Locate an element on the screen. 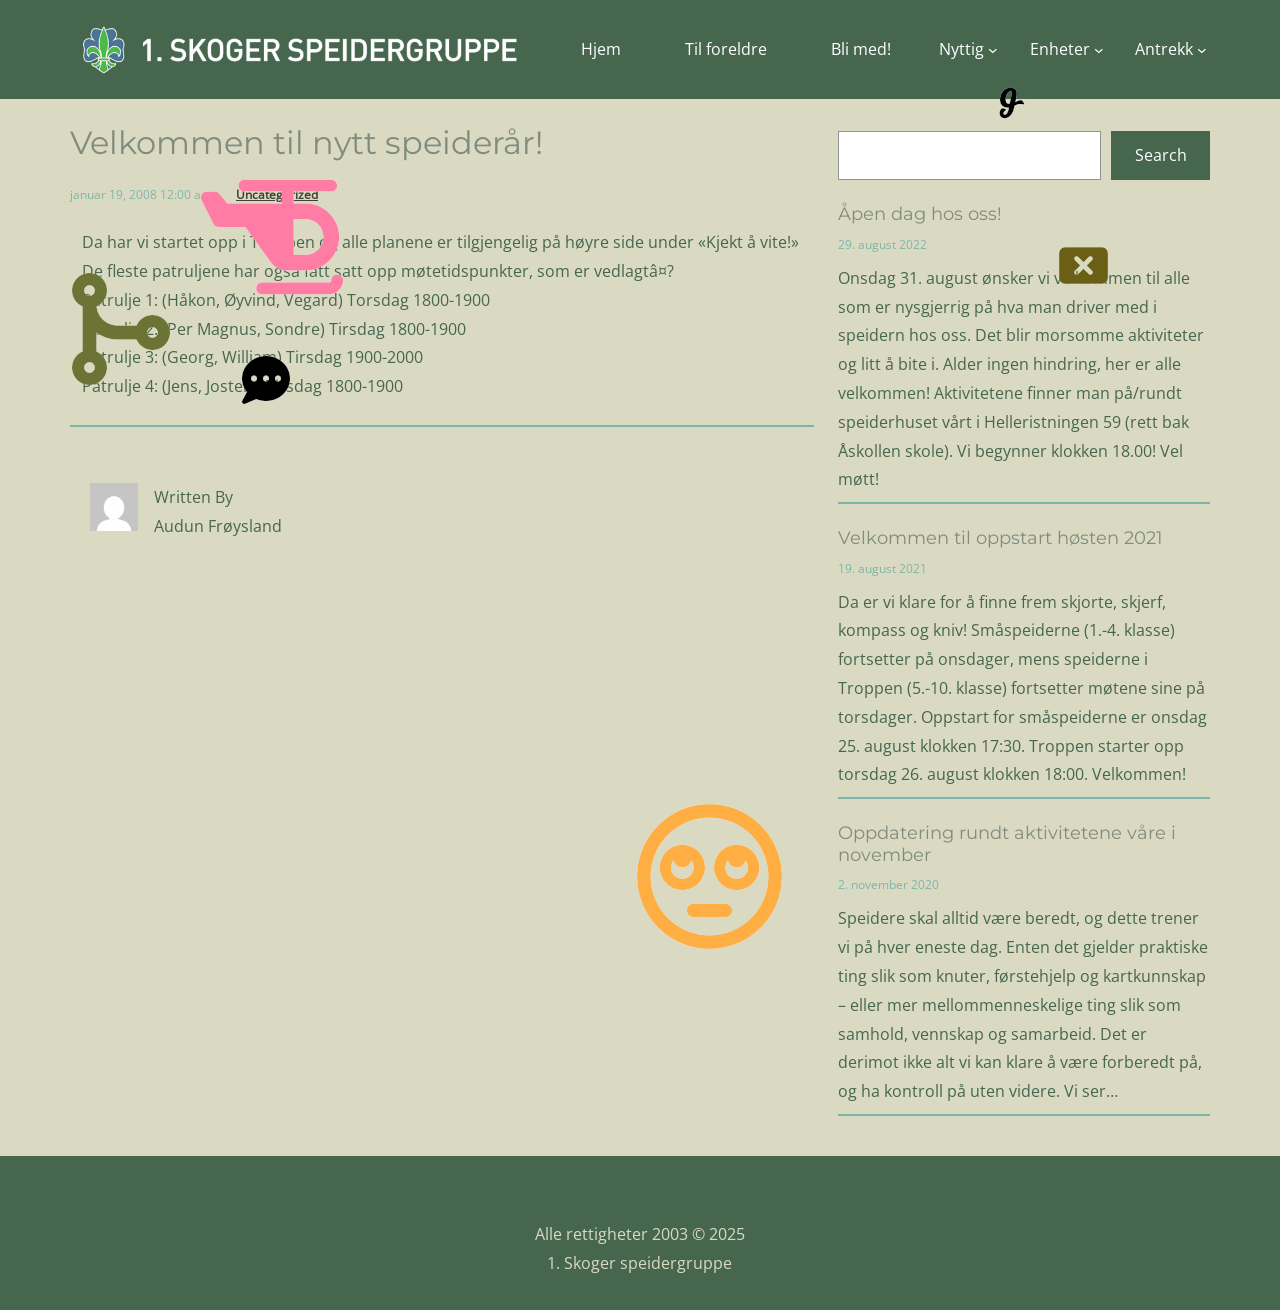 Image resolution: width=1280 pixels, height=1310 pixels. helicopter transportation option is located at coordinates (272, 235).